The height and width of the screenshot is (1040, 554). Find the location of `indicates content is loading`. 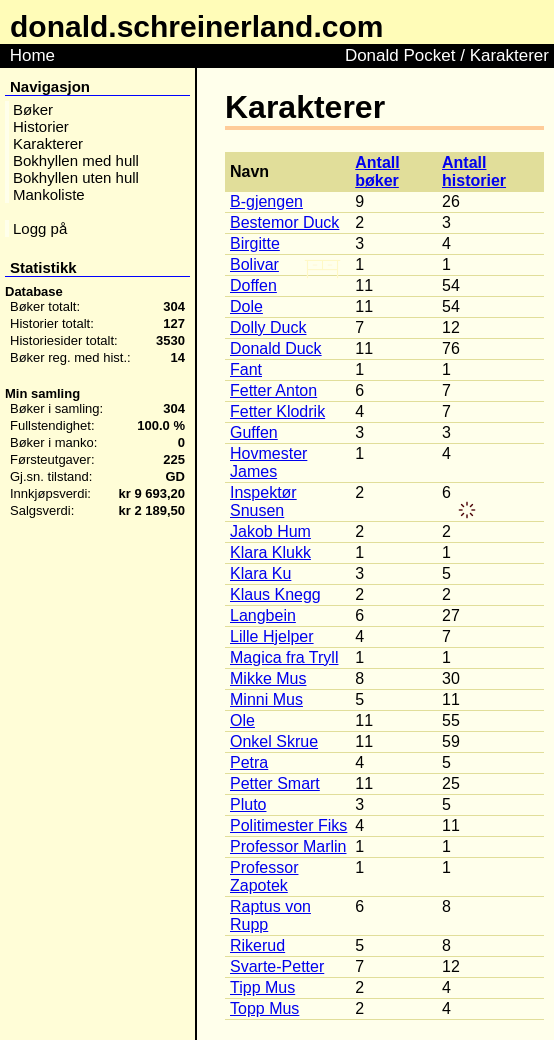

indicates content is loading is located at coordinates (467, 510).